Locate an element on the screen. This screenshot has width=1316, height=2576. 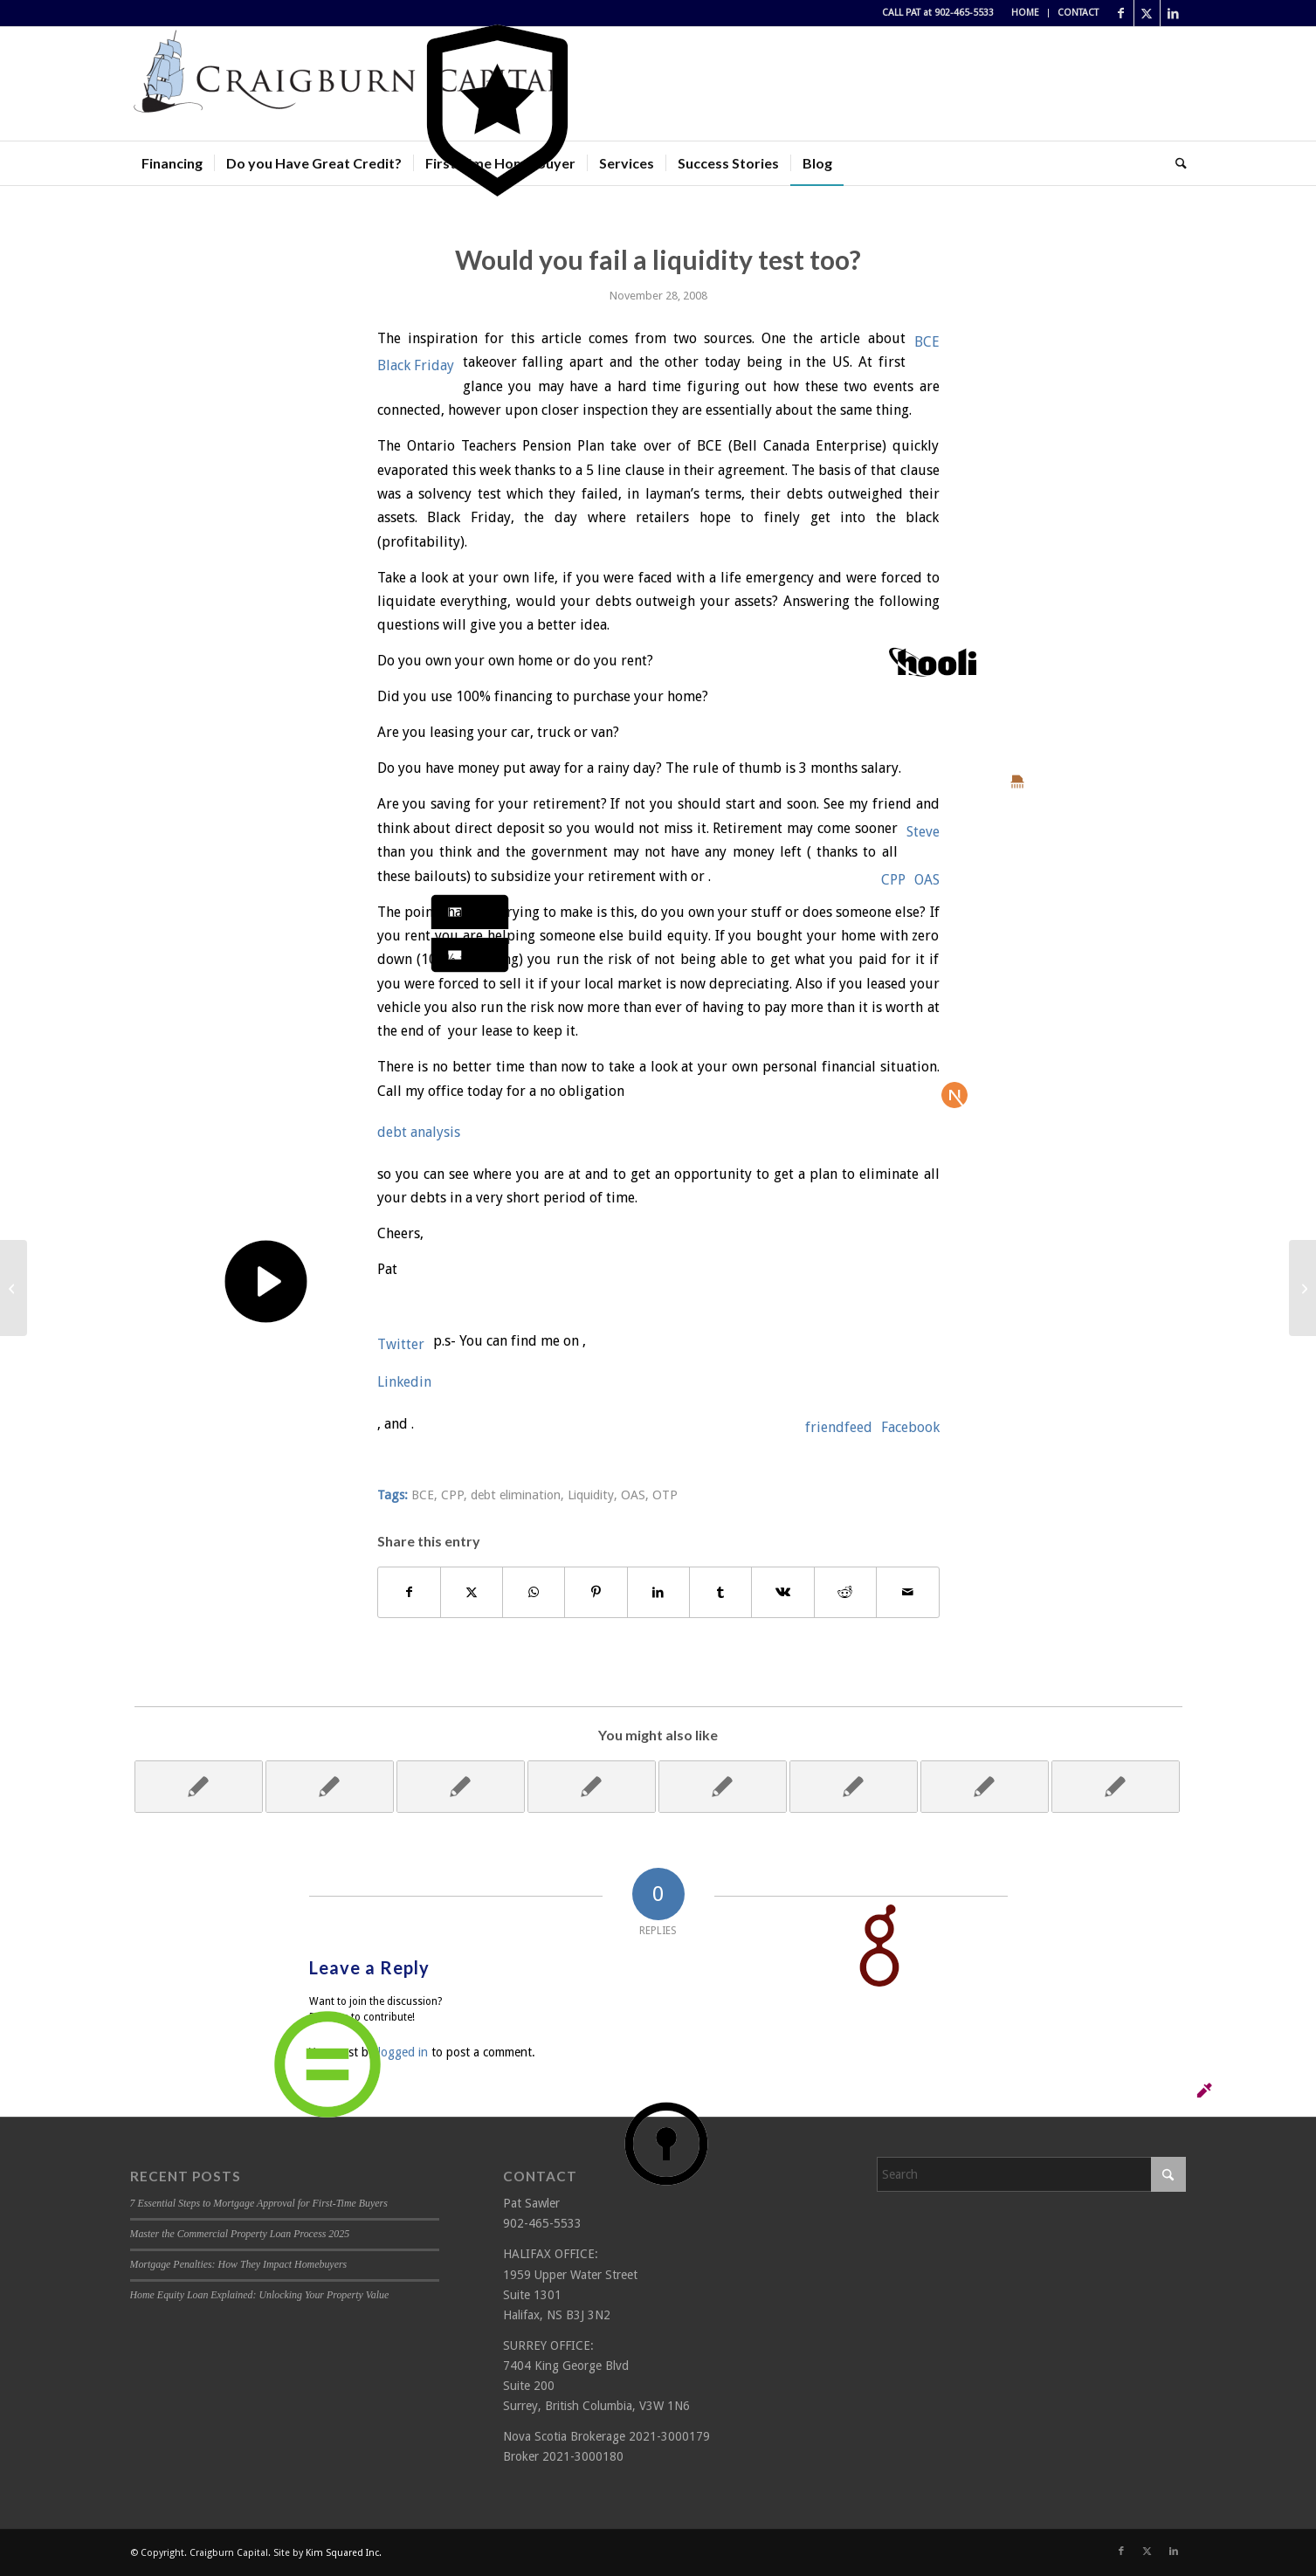
permanently delete or shred a document is located at coordinates (1017, 782).